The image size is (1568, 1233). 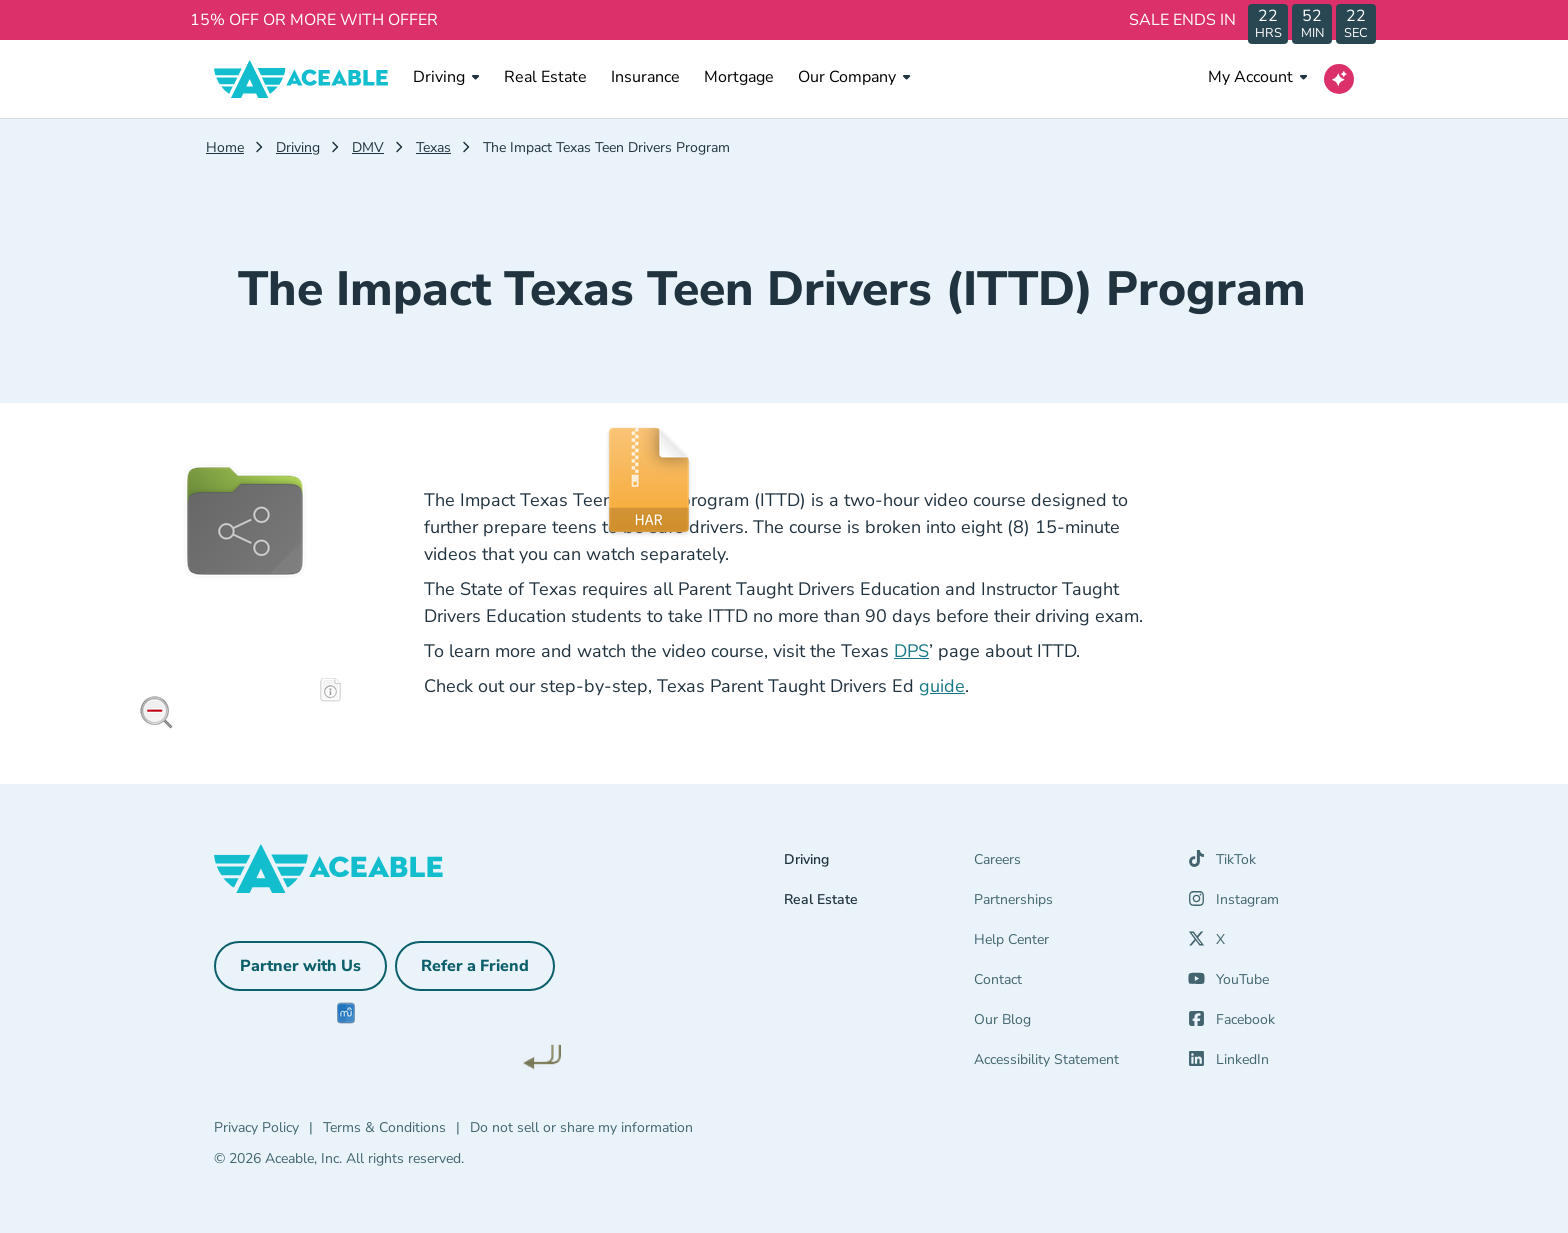 What do you see at coordinates (245, 521) in the screenshot?
I see `open your public shared folder` at bounding box center [245, 521].